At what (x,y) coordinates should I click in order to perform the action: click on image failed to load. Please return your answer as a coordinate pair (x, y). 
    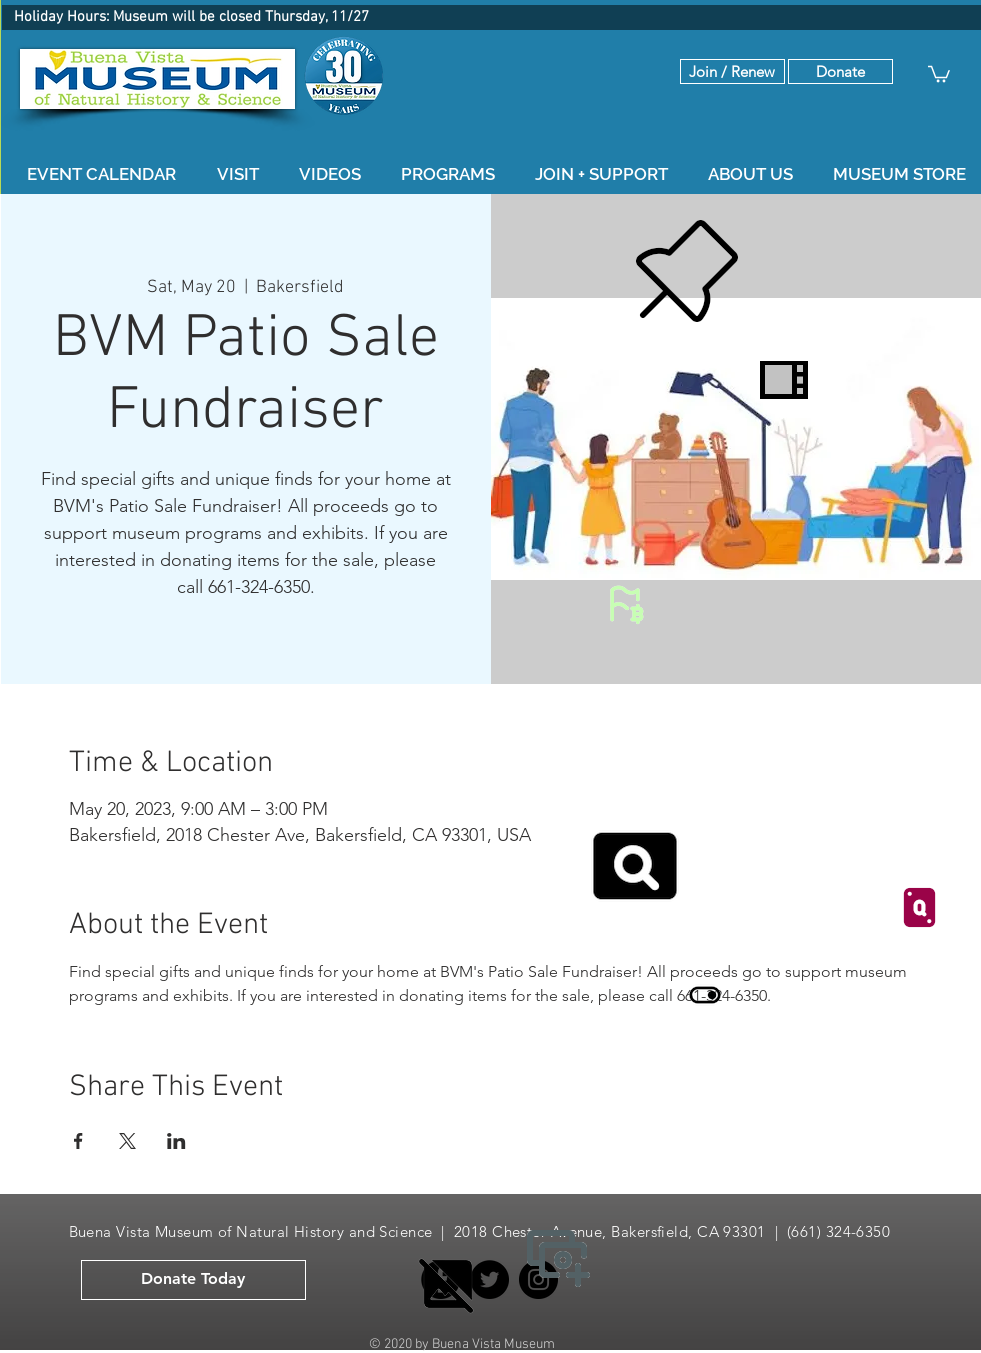
    Looking at the image, I should click on (448, 1284).